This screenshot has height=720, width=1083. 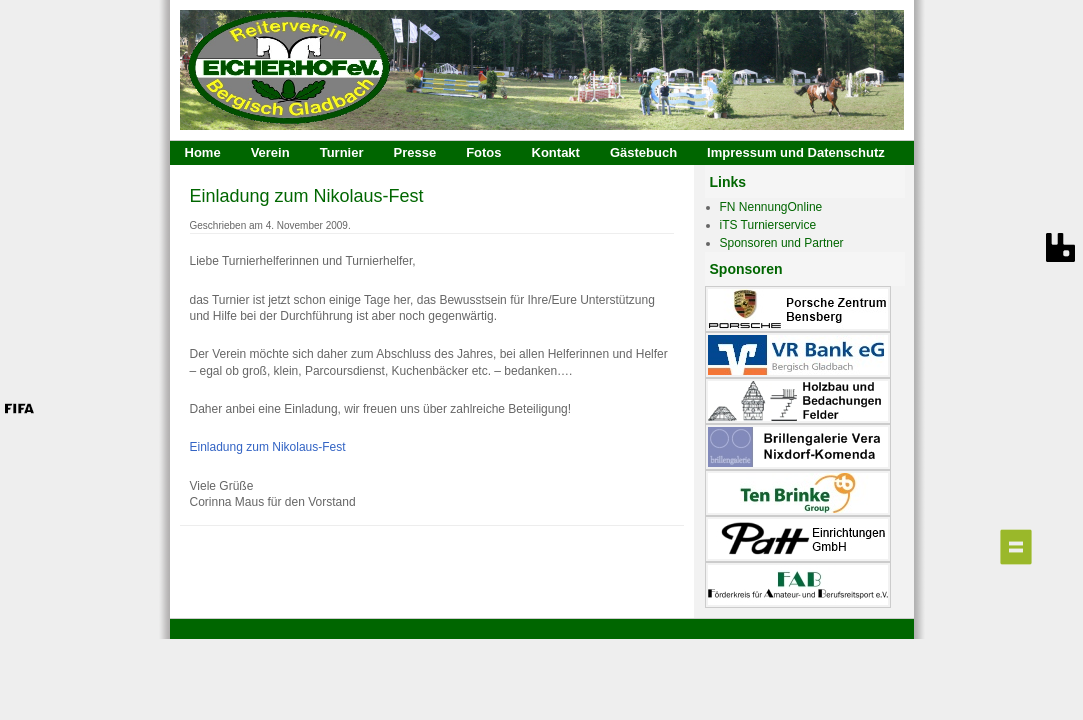 I want to click on FIFA official logo, so click(x=19, y=408).